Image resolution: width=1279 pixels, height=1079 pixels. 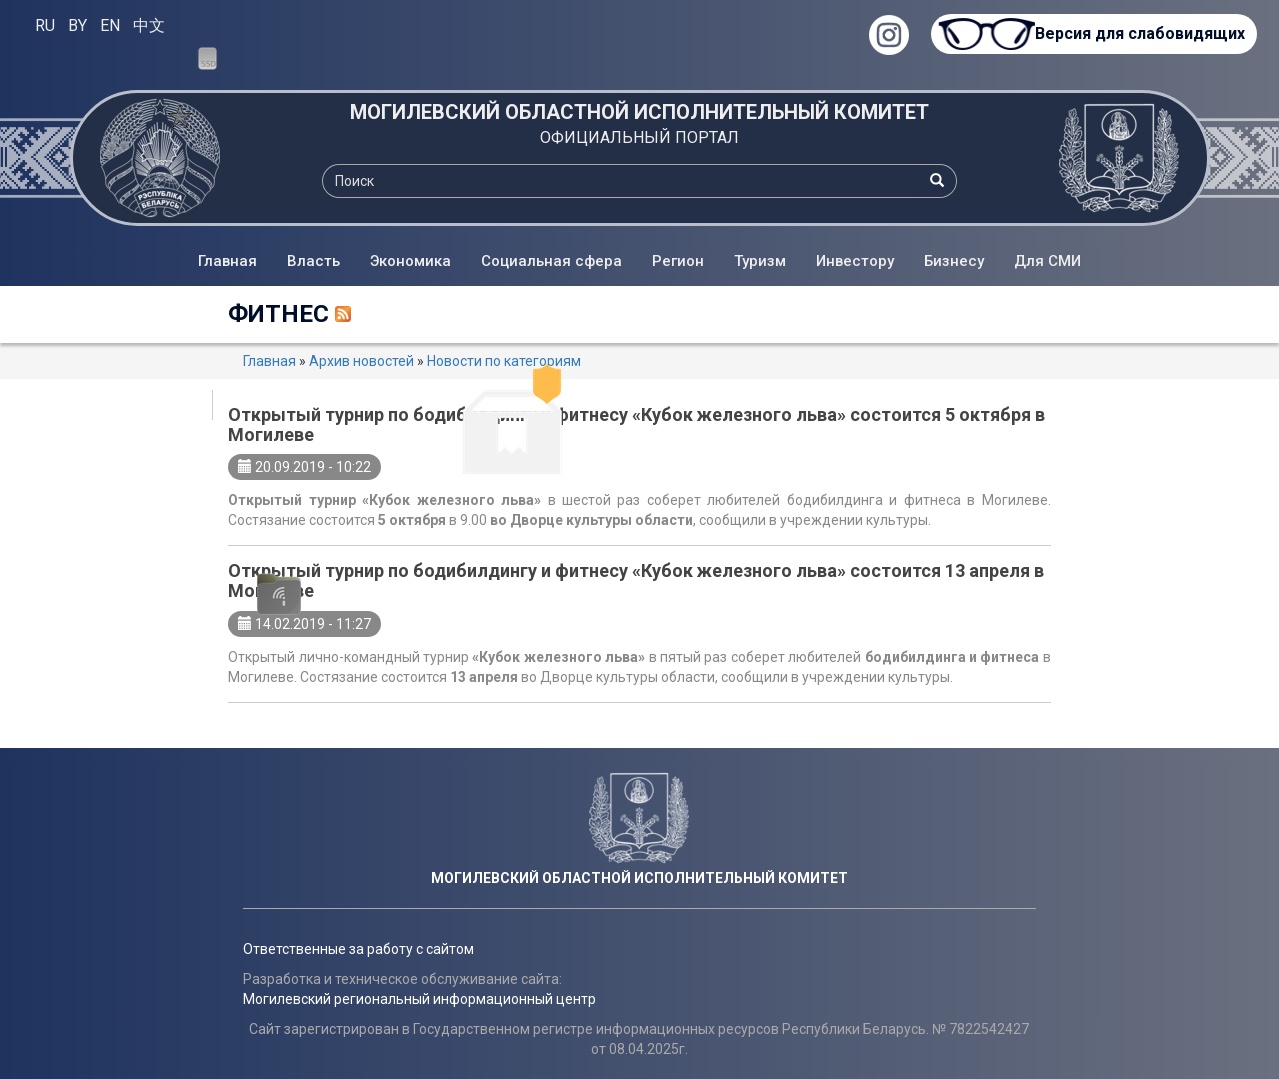 What do you see at coordinates (207, 58) in the screenshot?
I see `access solid state drive storage` at bounding box center [207, 58].